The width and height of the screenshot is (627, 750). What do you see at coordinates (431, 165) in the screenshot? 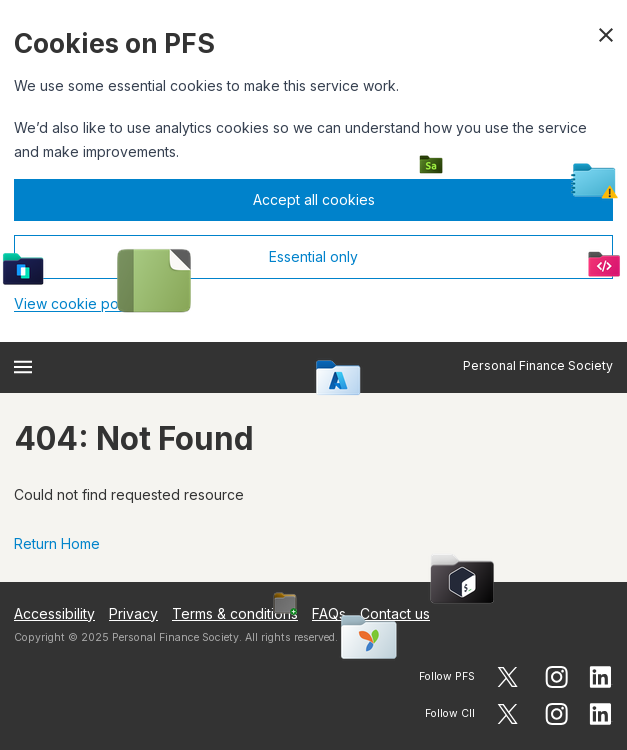
I see `open Adobe Substance Sampler project folder` at bounding box center [431, 165].